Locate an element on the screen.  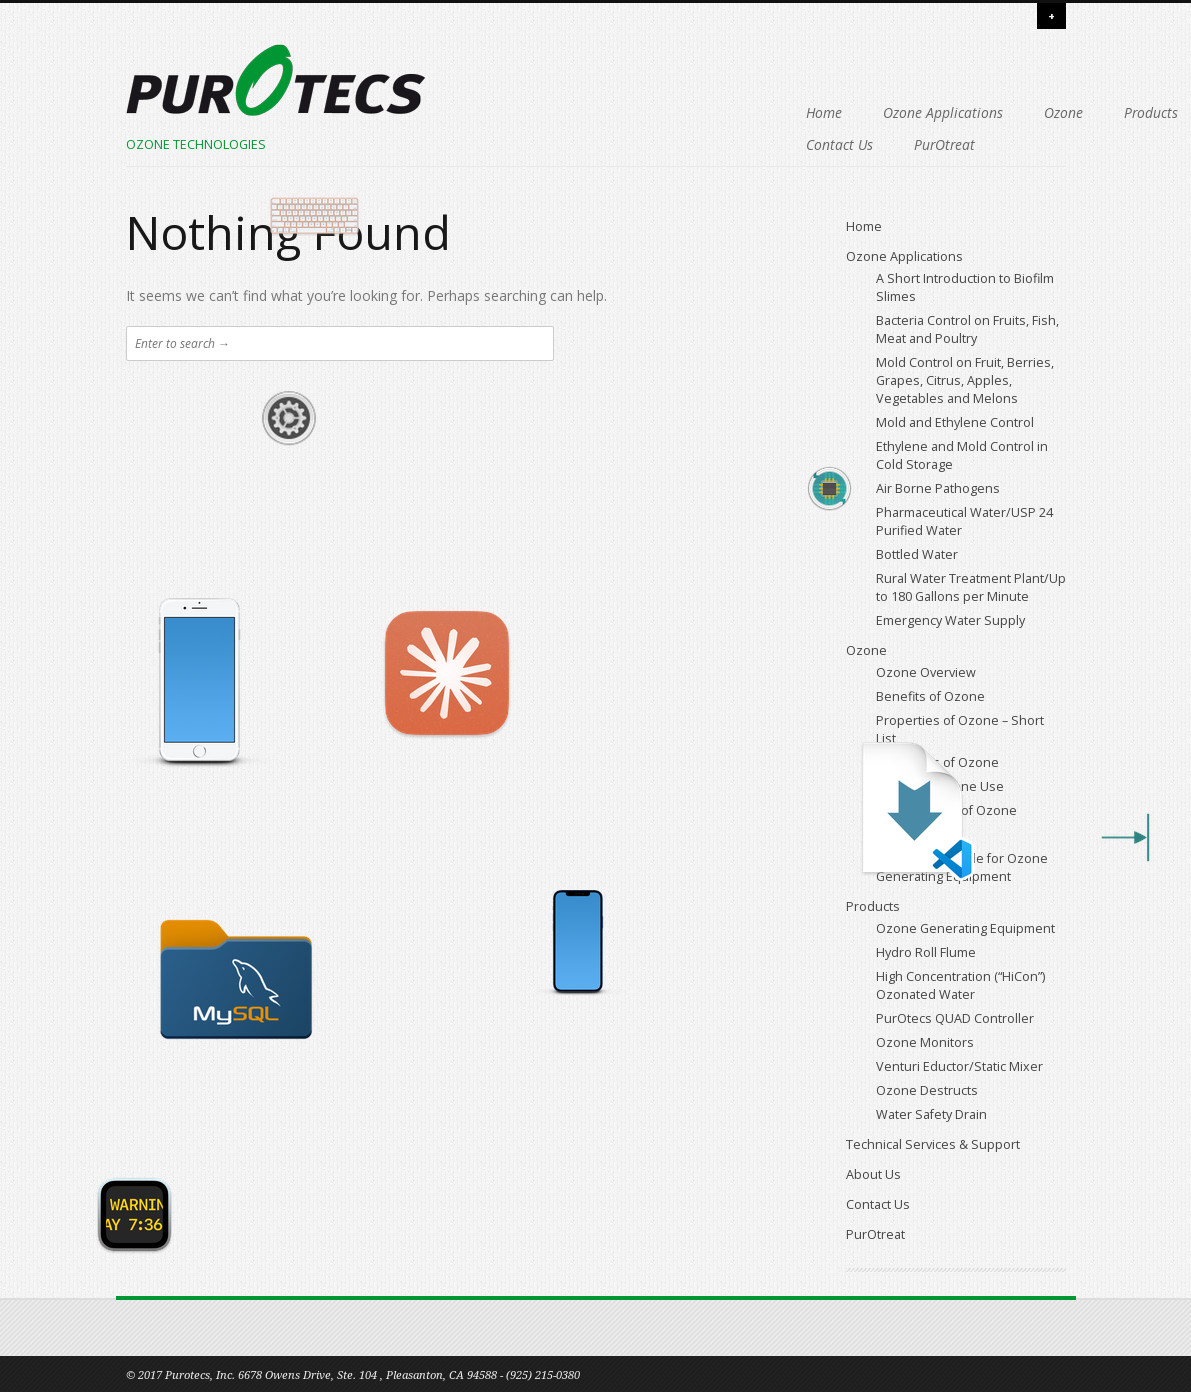
access system settings is located at coordinates (289, 418).